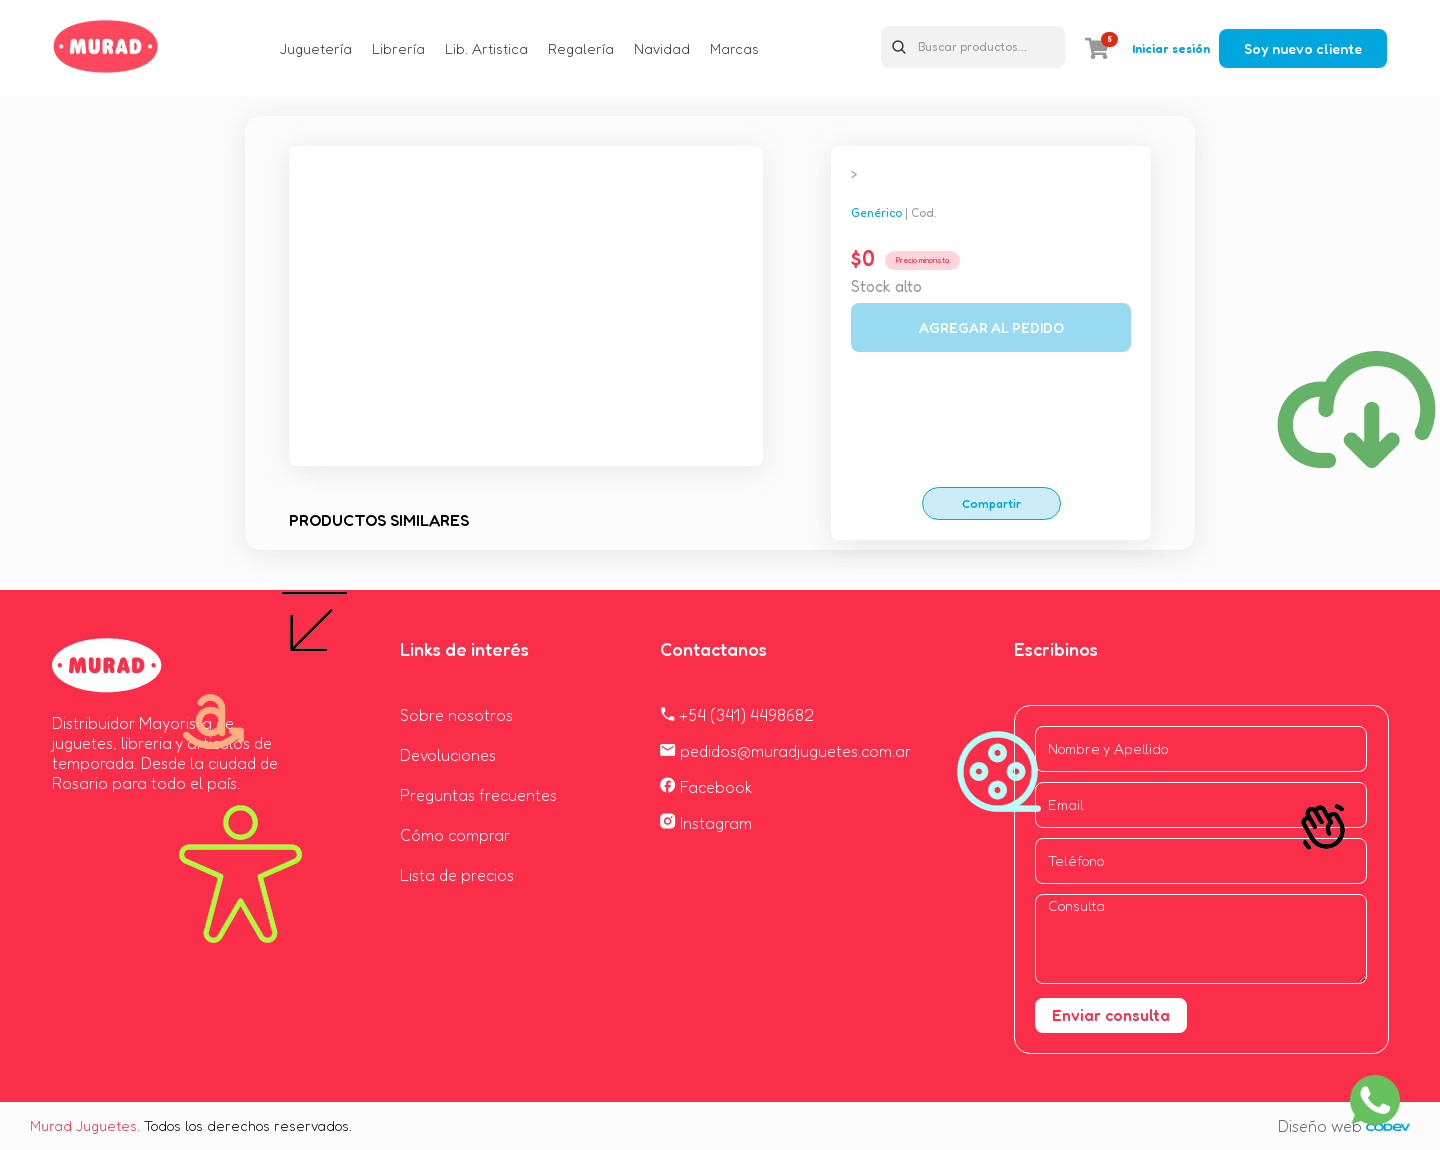  Describe the element at coordinates (311, 621) in the screenshot. I see `move item to bottom-left corner` at that location.